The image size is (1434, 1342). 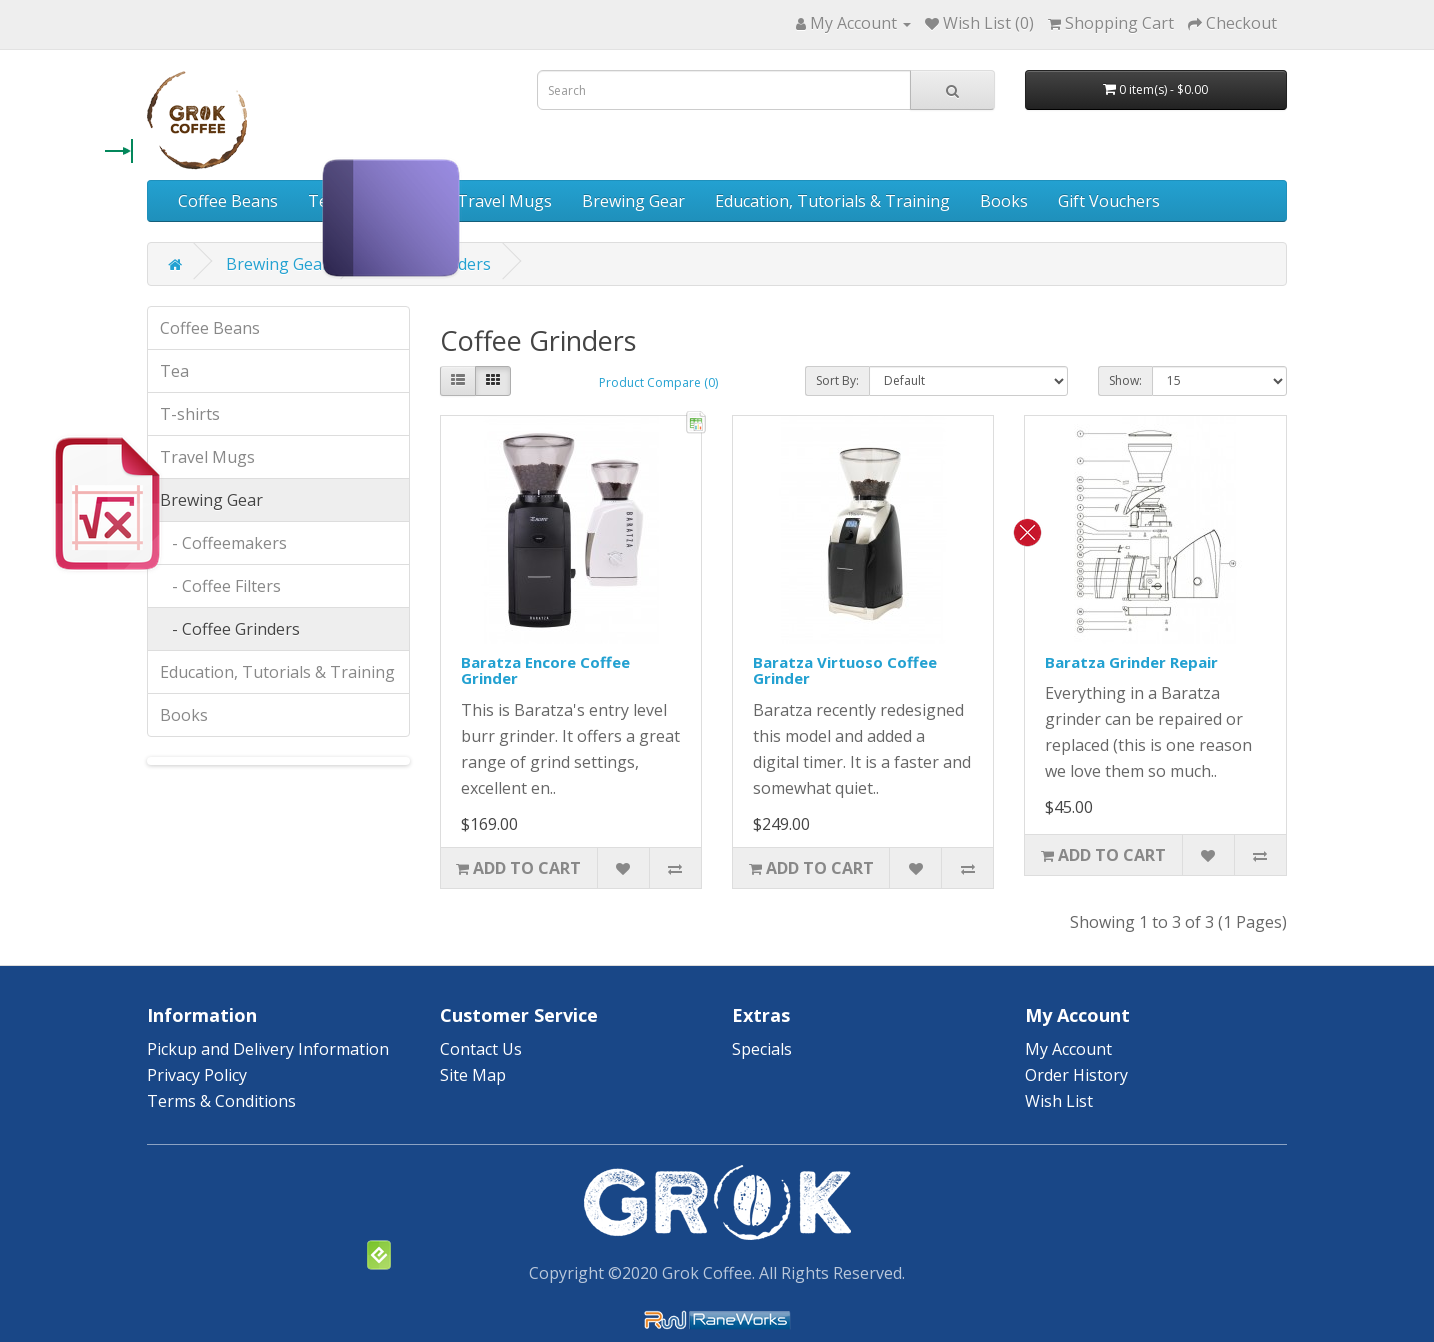 What do you see at coordinates (391, 213) in the screenshot?
I see `access desktop folder` at bounding box center [391, 213].